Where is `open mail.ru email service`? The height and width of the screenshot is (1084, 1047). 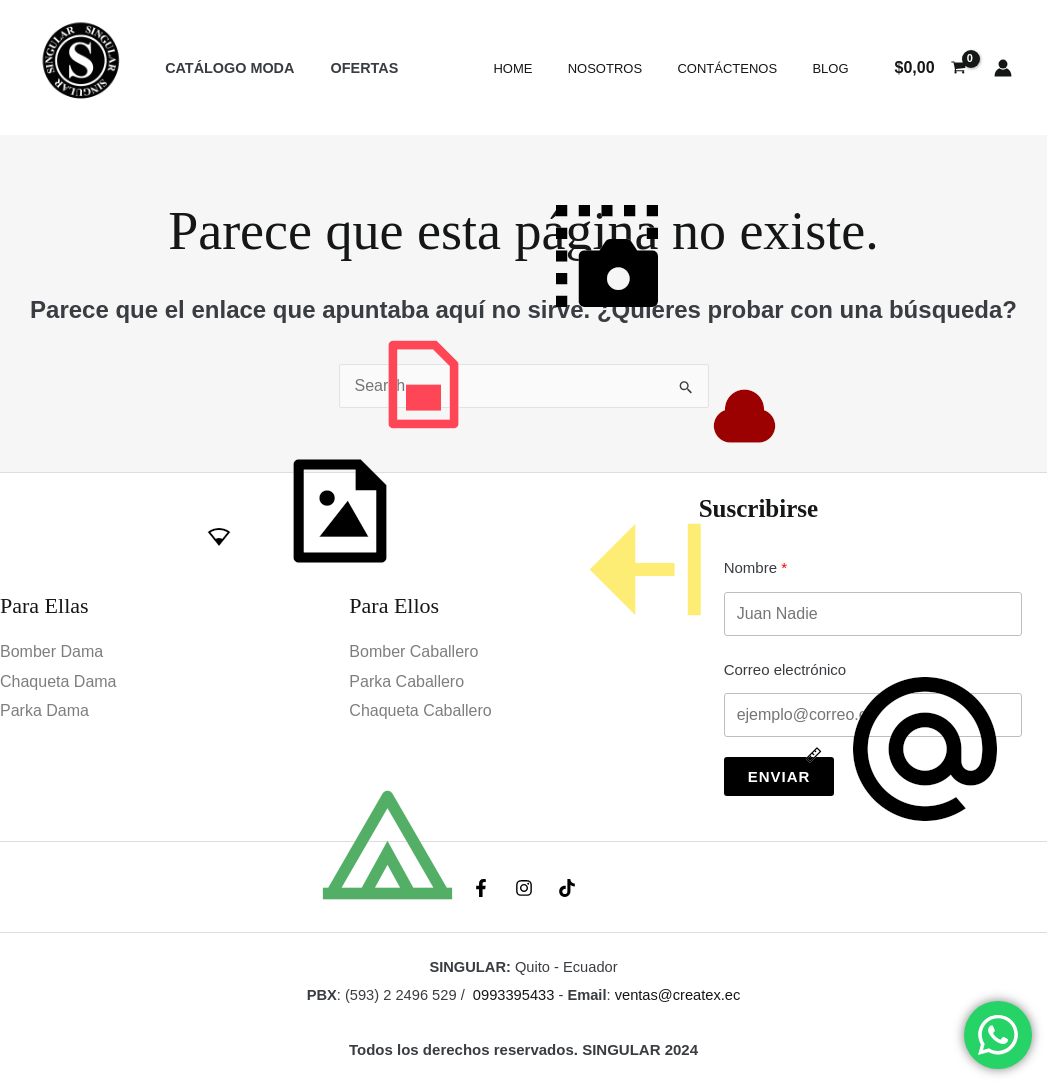
open mail.ru email service is located at coordinates (925, 749).